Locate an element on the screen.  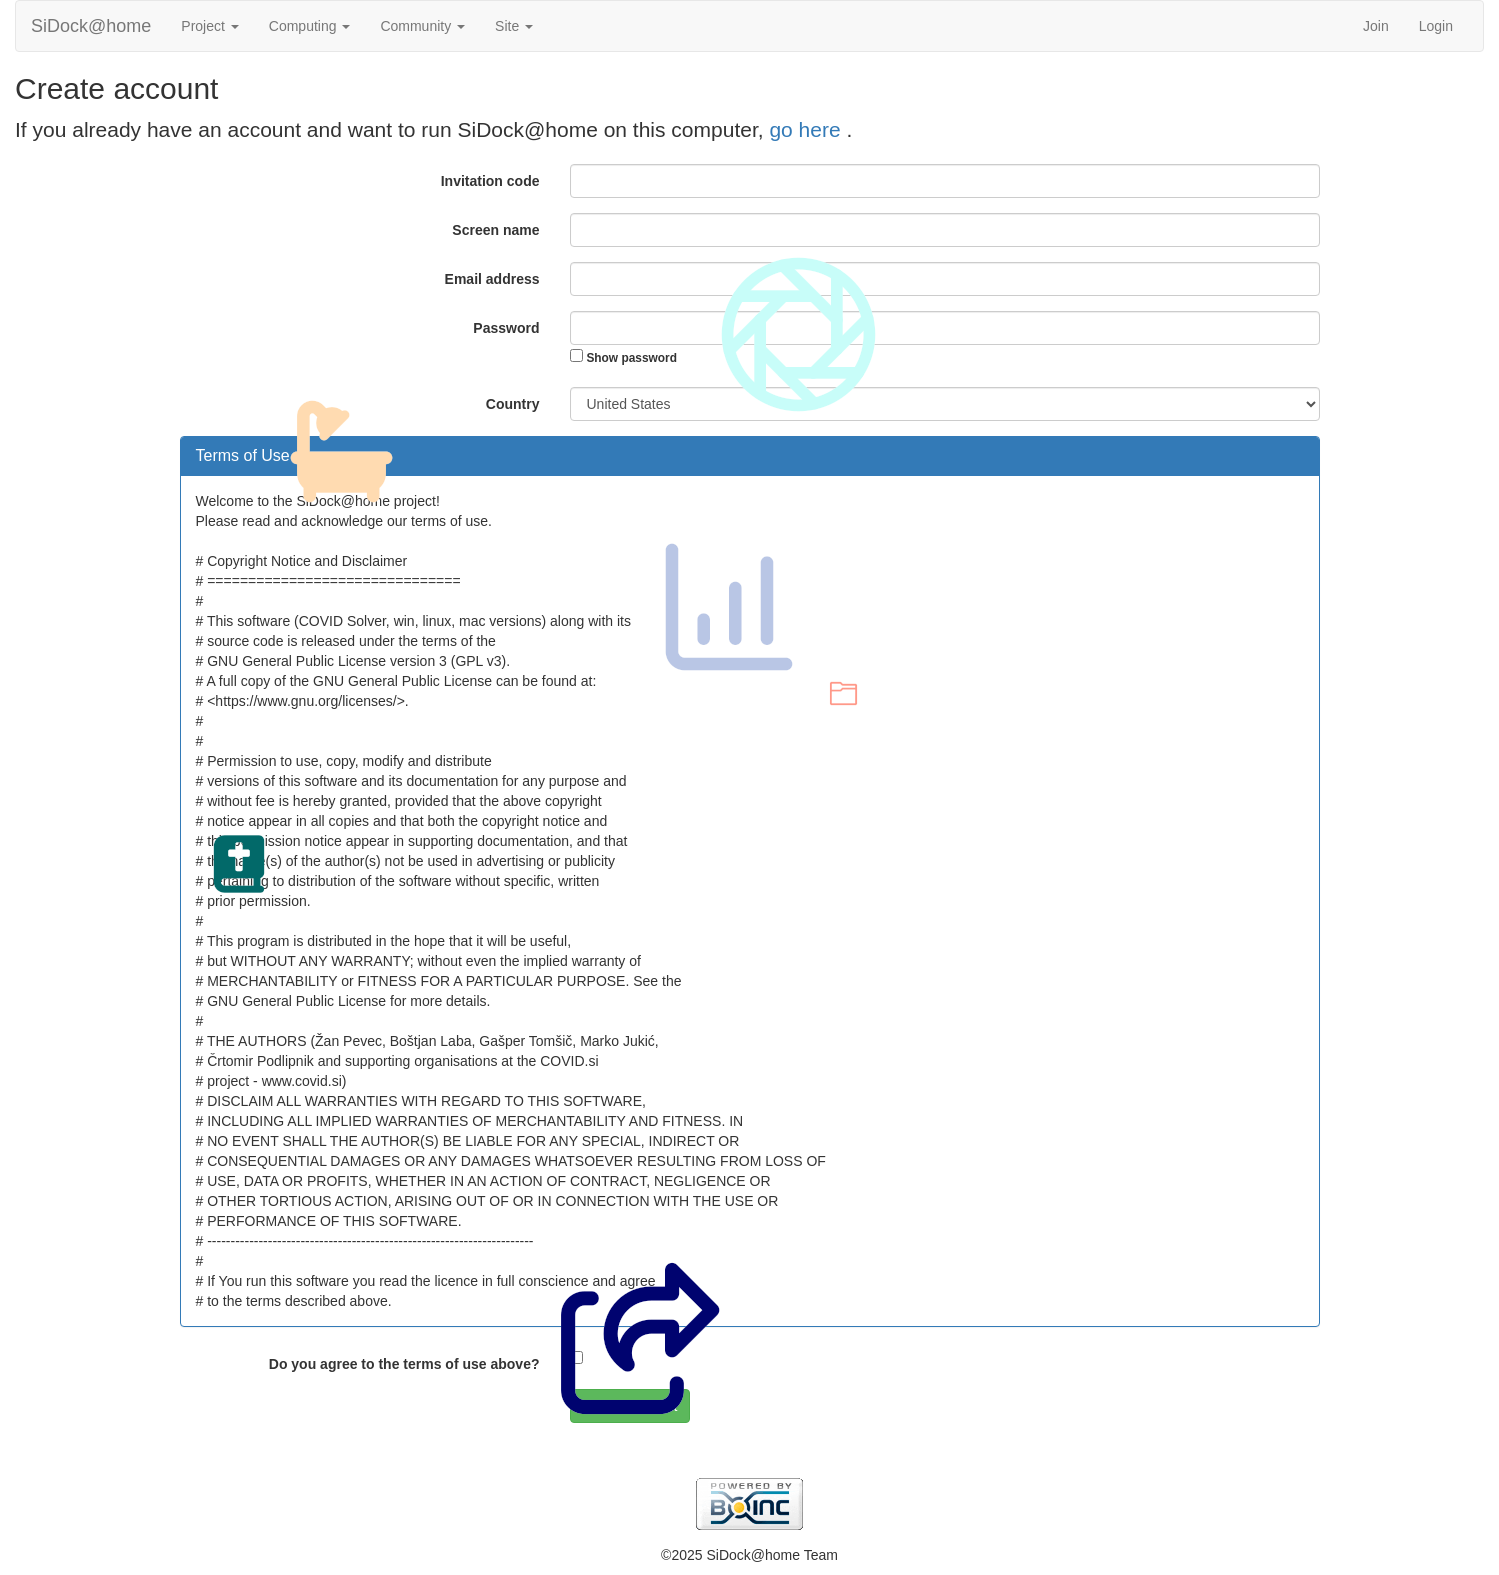
view analytics or statistics is located at coordinates (729, 607).